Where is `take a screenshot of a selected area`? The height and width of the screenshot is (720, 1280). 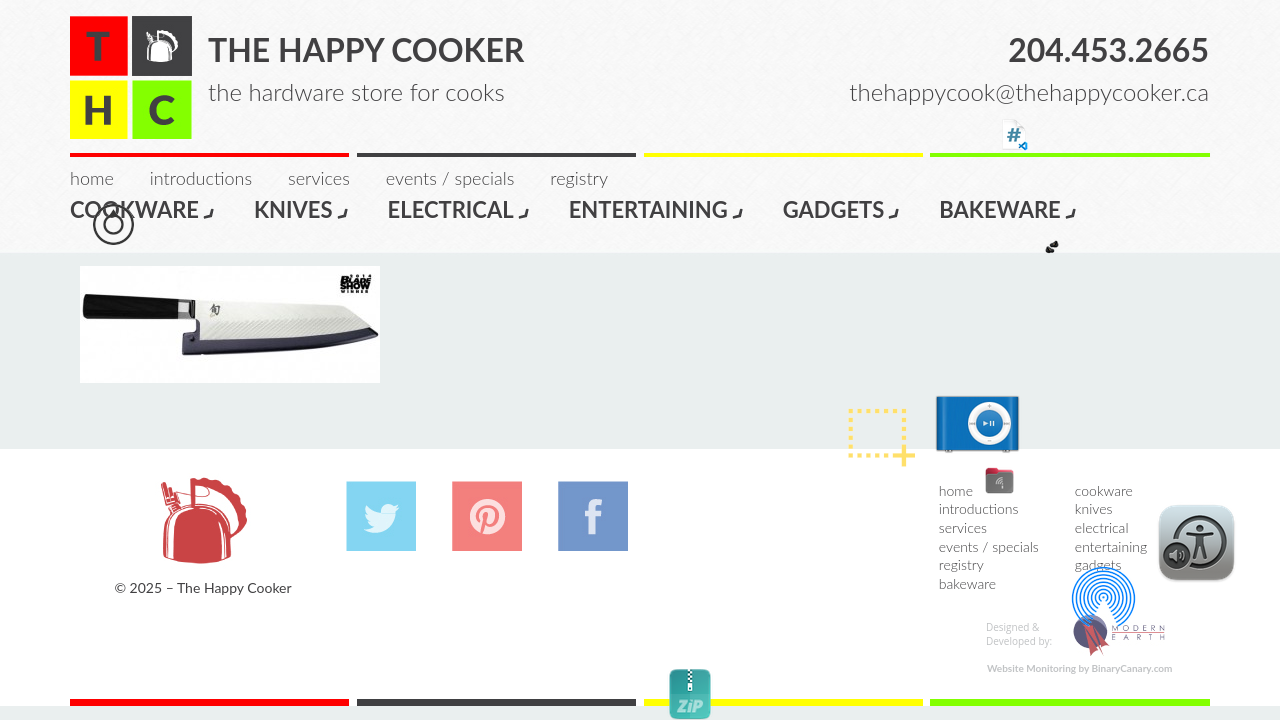 take a screenshot of a selected area is located at coordinates (879, 435).